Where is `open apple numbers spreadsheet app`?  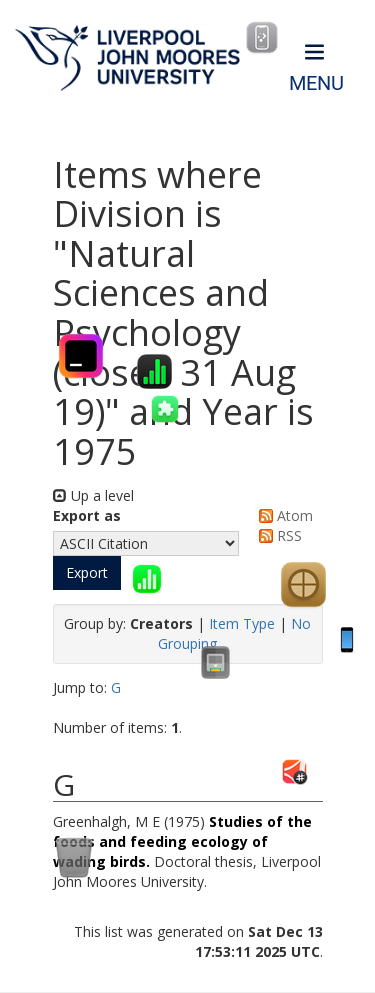 open apple numbers spreadsheet app is located at coordinates (154, 371).